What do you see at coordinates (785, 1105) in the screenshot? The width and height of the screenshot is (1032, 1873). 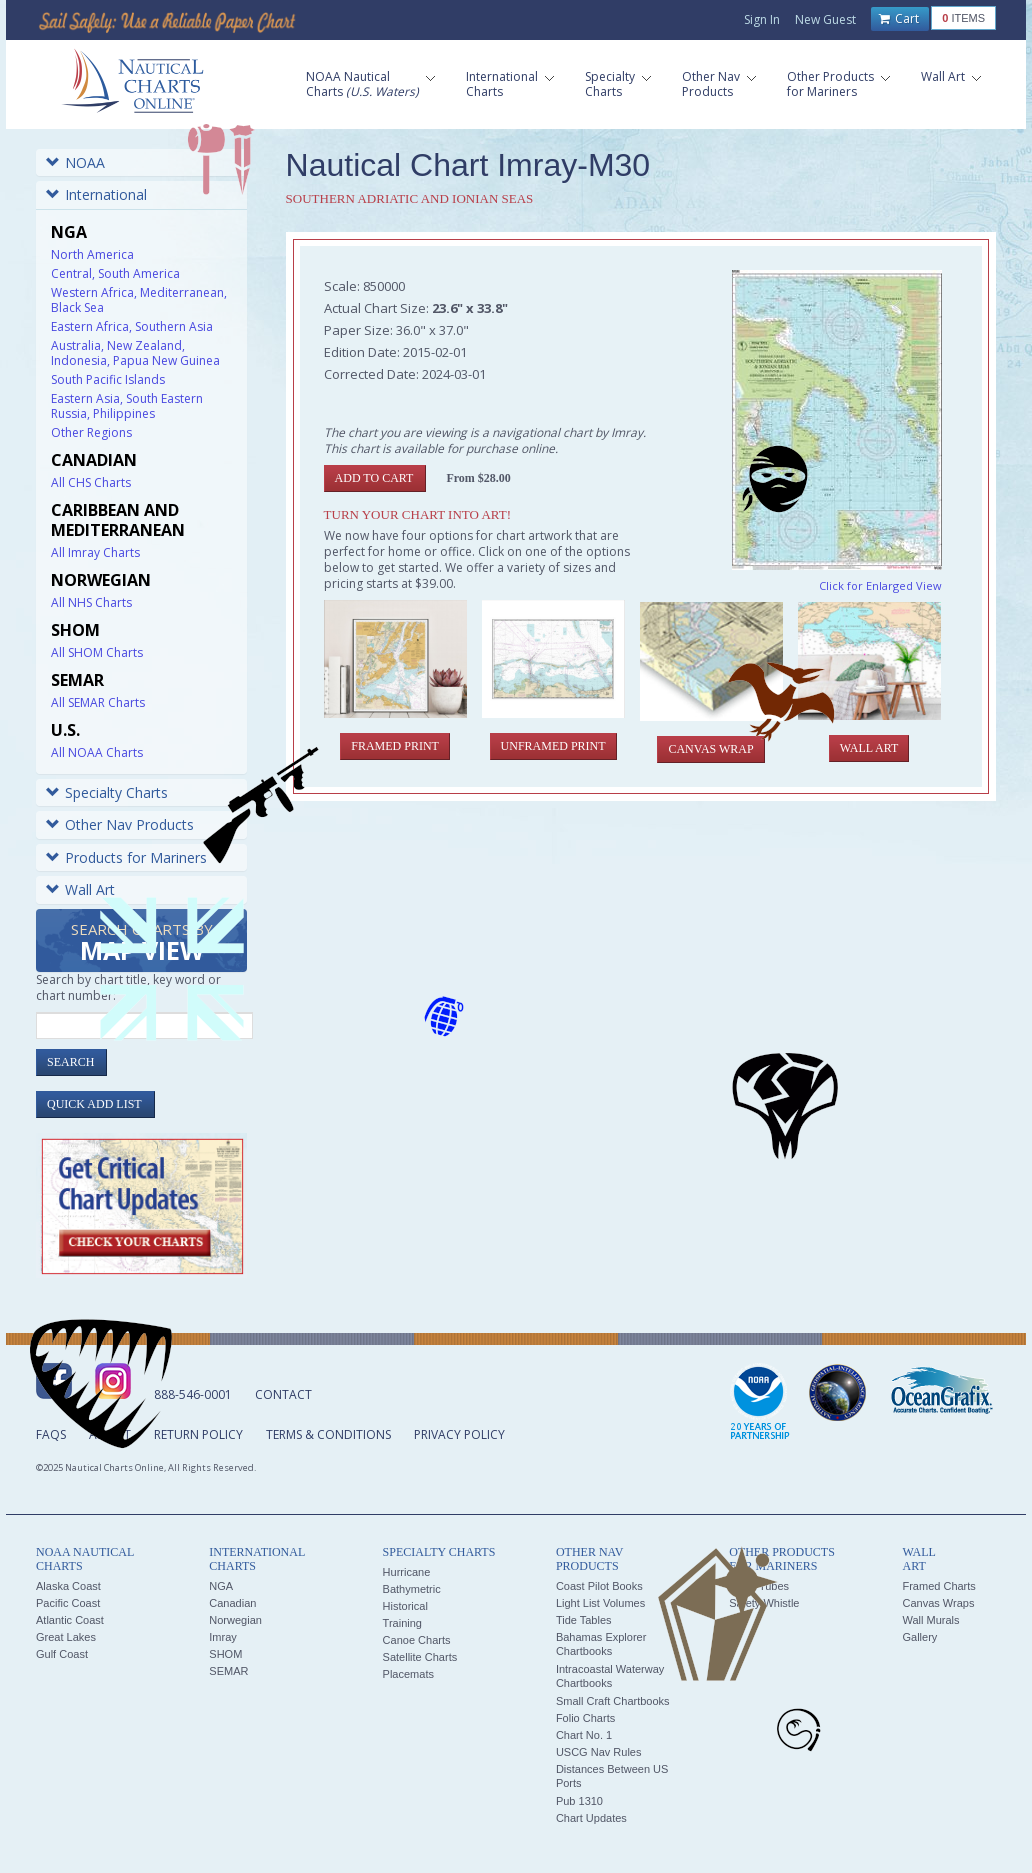 I see `enemy defeated or kill count indicator` at bounding box center [785, 1105].